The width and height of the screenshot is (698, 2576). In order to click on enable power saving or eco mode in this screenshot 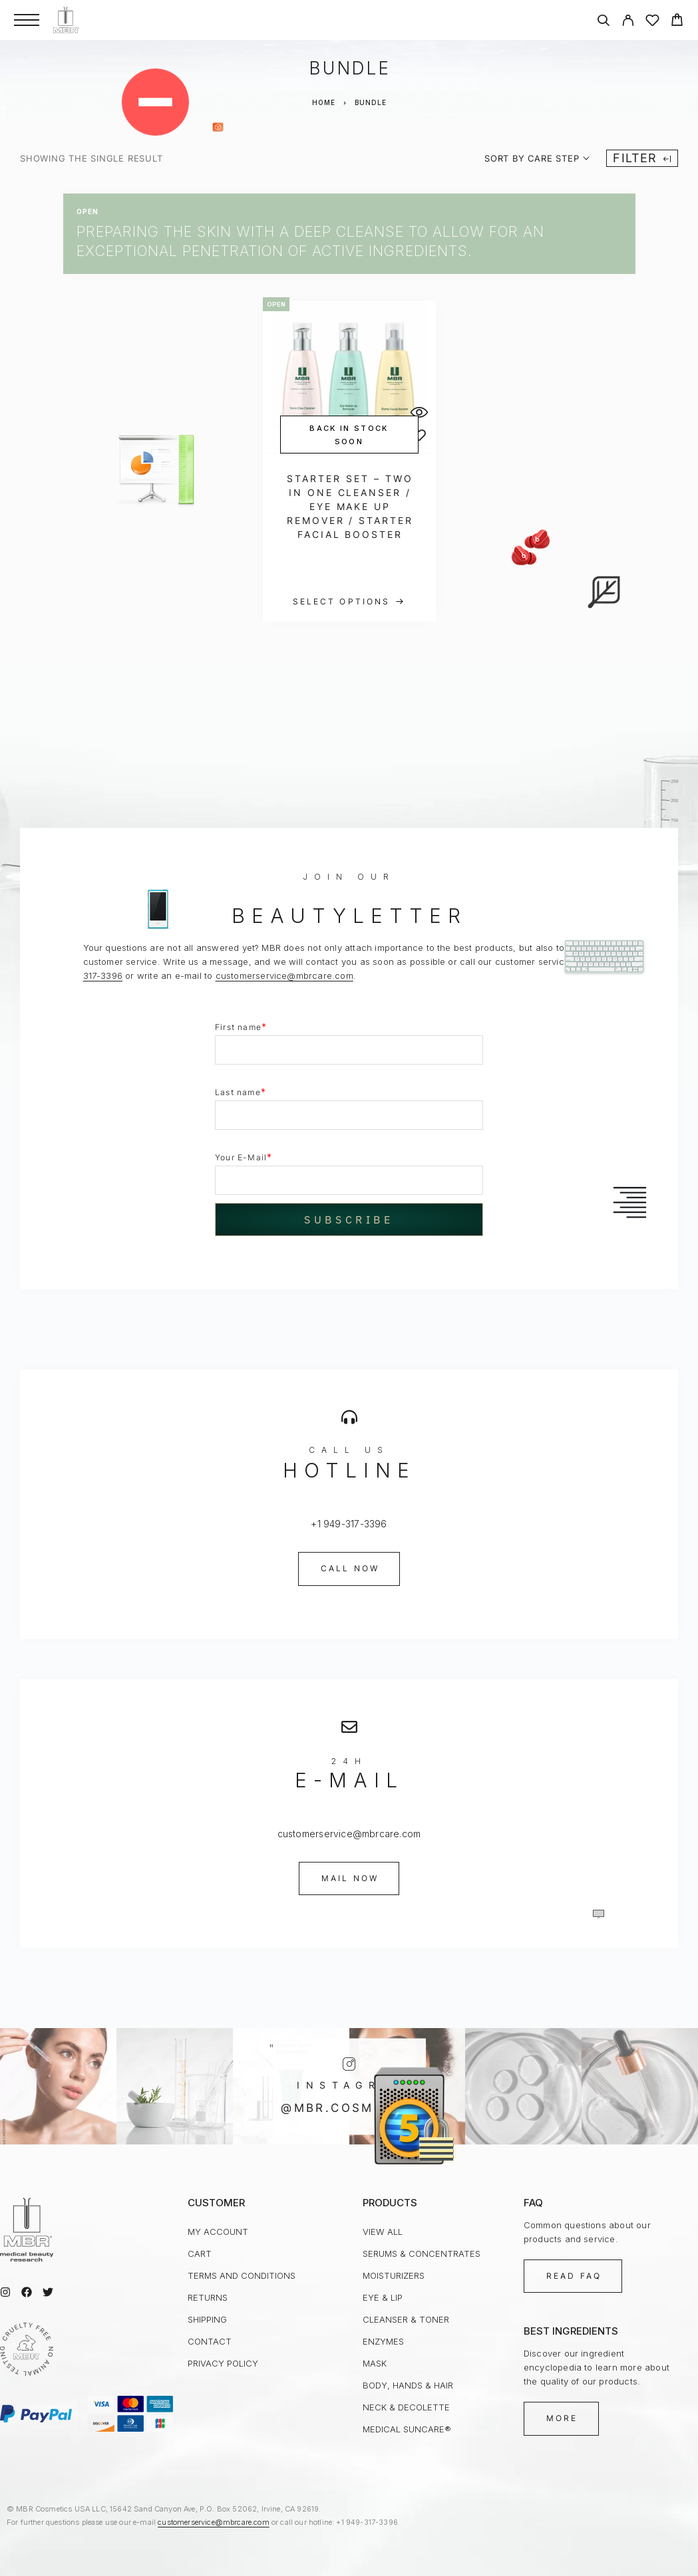, I will do `click(604, 592)`.